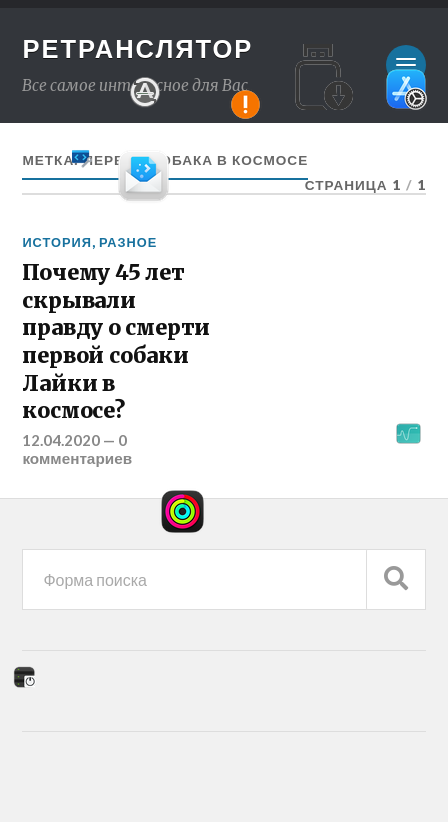  What do you see at coordinates (406, 89) in the screenshot?
I see `open software properties or developer settings` at bounding box center [406, 89].